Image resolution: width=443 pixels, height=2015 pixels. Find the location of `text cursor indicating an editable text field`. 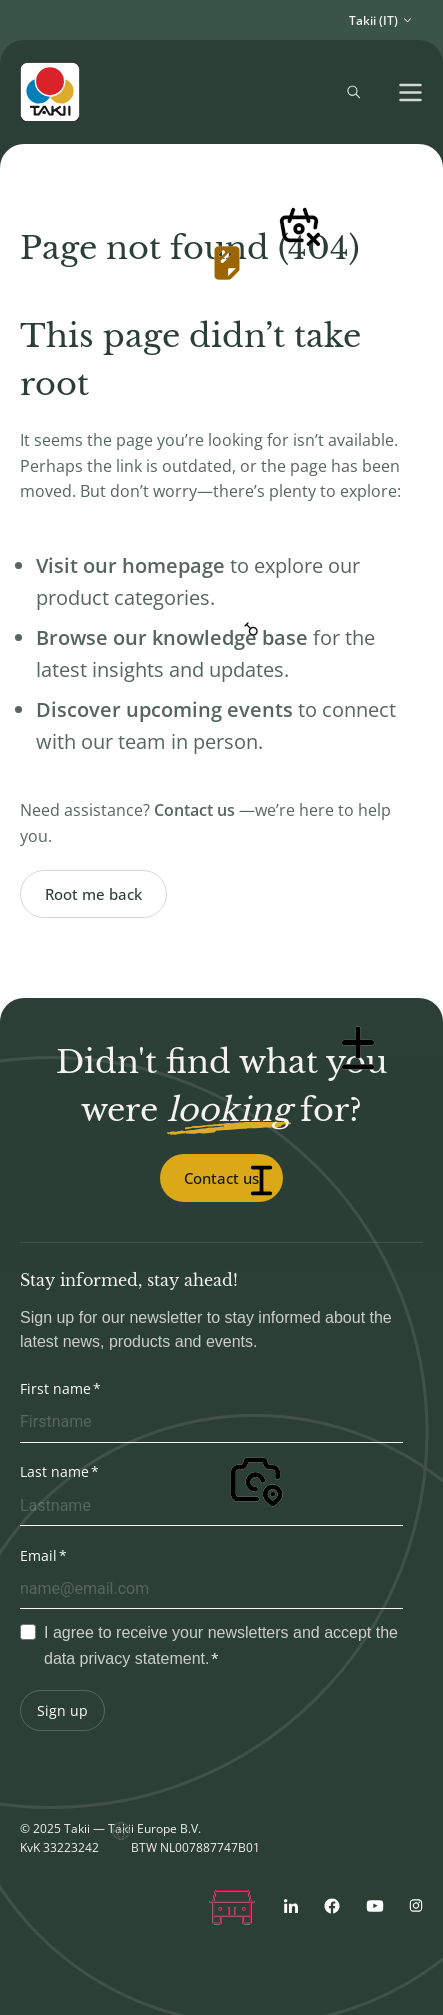

text cursor indicating an editable text field is located at coordinates (261, 1180).